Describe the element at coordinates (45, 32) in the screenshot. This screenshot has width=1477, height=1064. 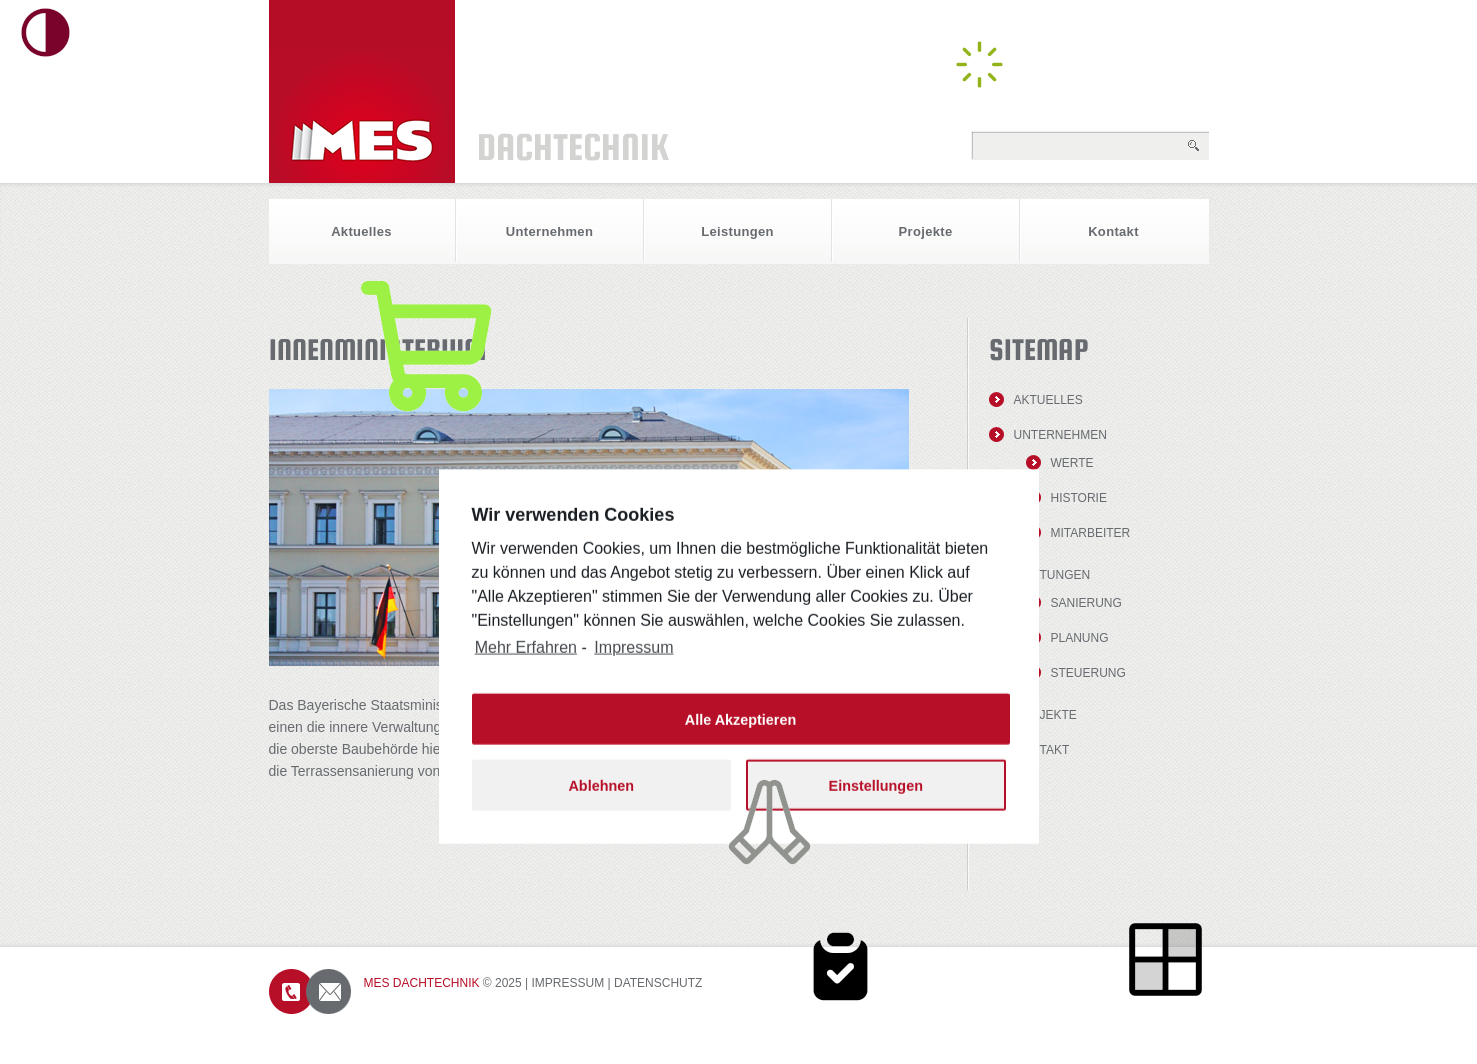
I see `adjust display contrast settings` at that location.